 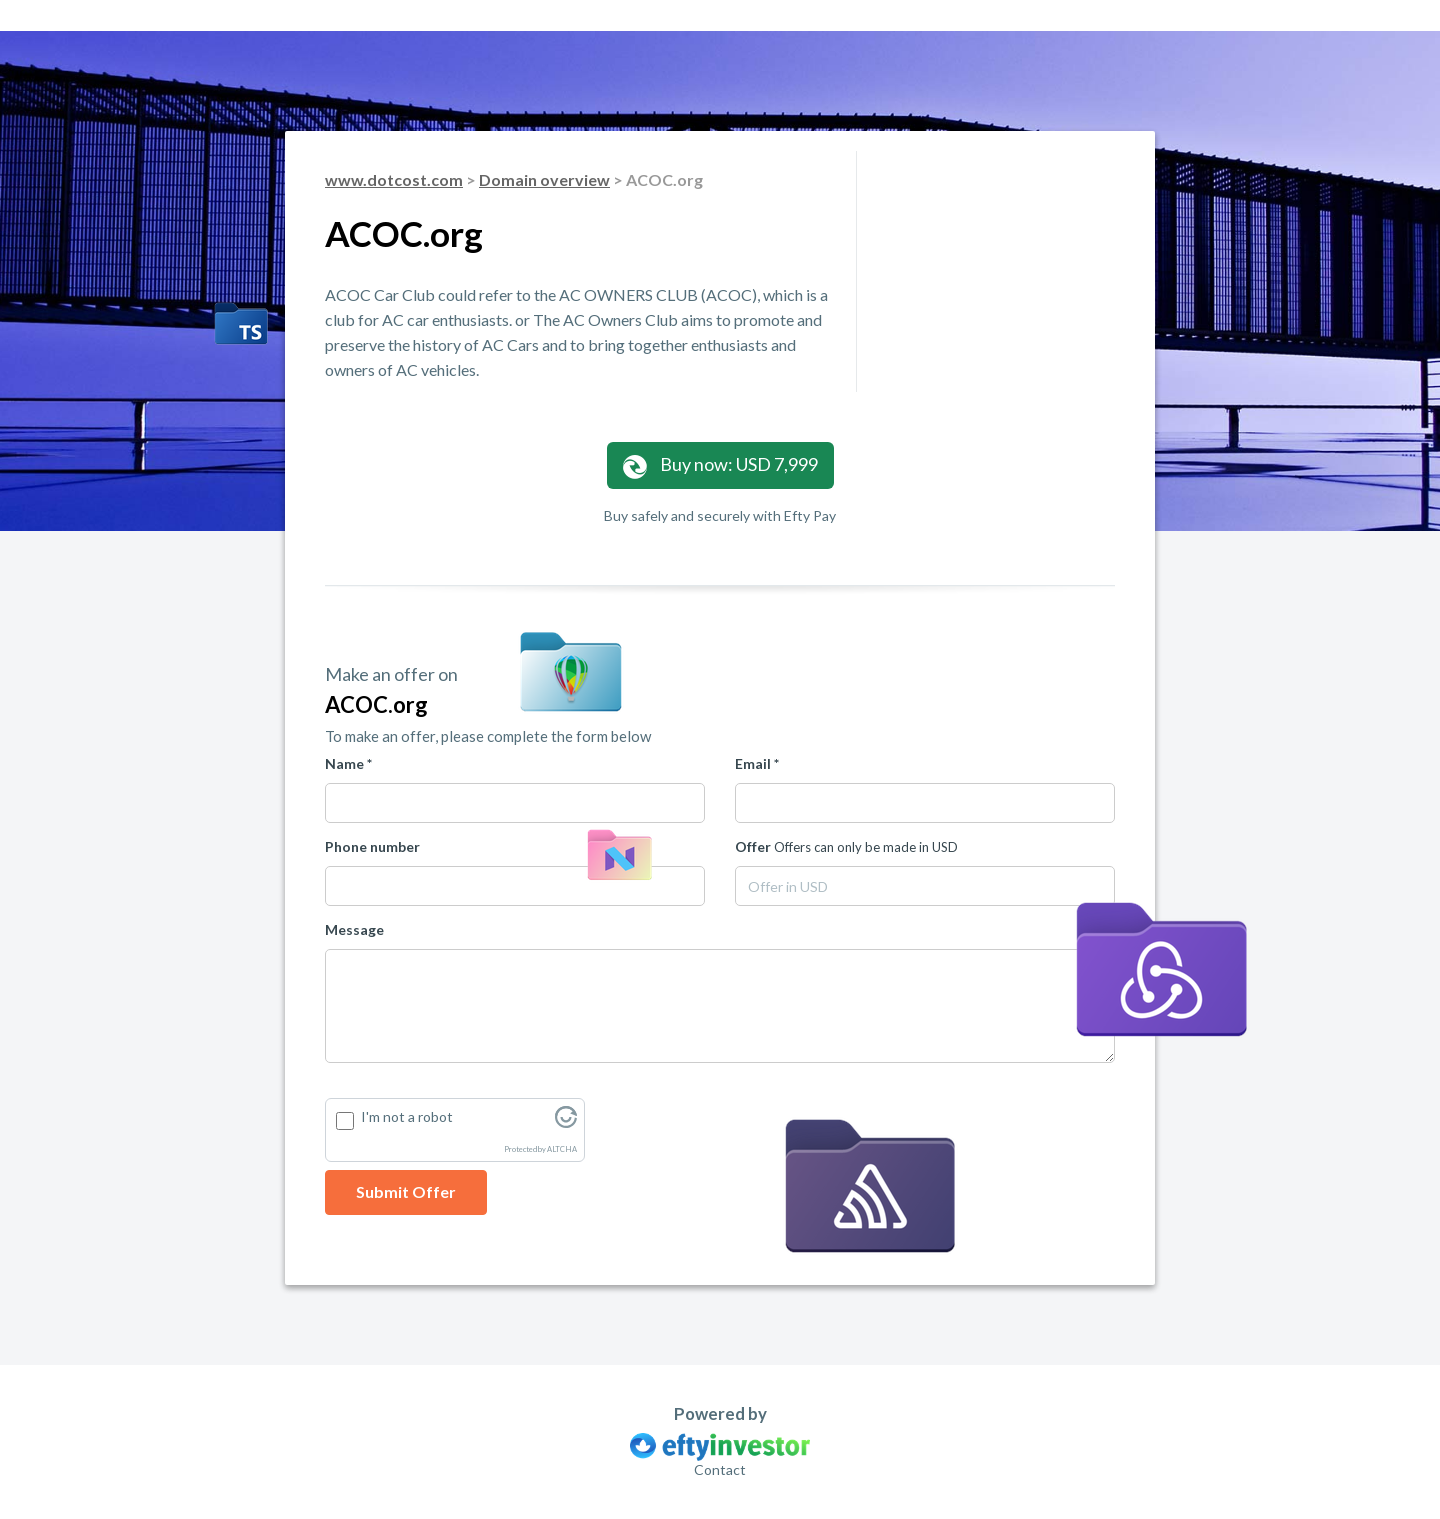 What do you see at coordinates (241, 325) in the screenshot?
I see `open typescript project files folder` at bounding box center [241, 325].